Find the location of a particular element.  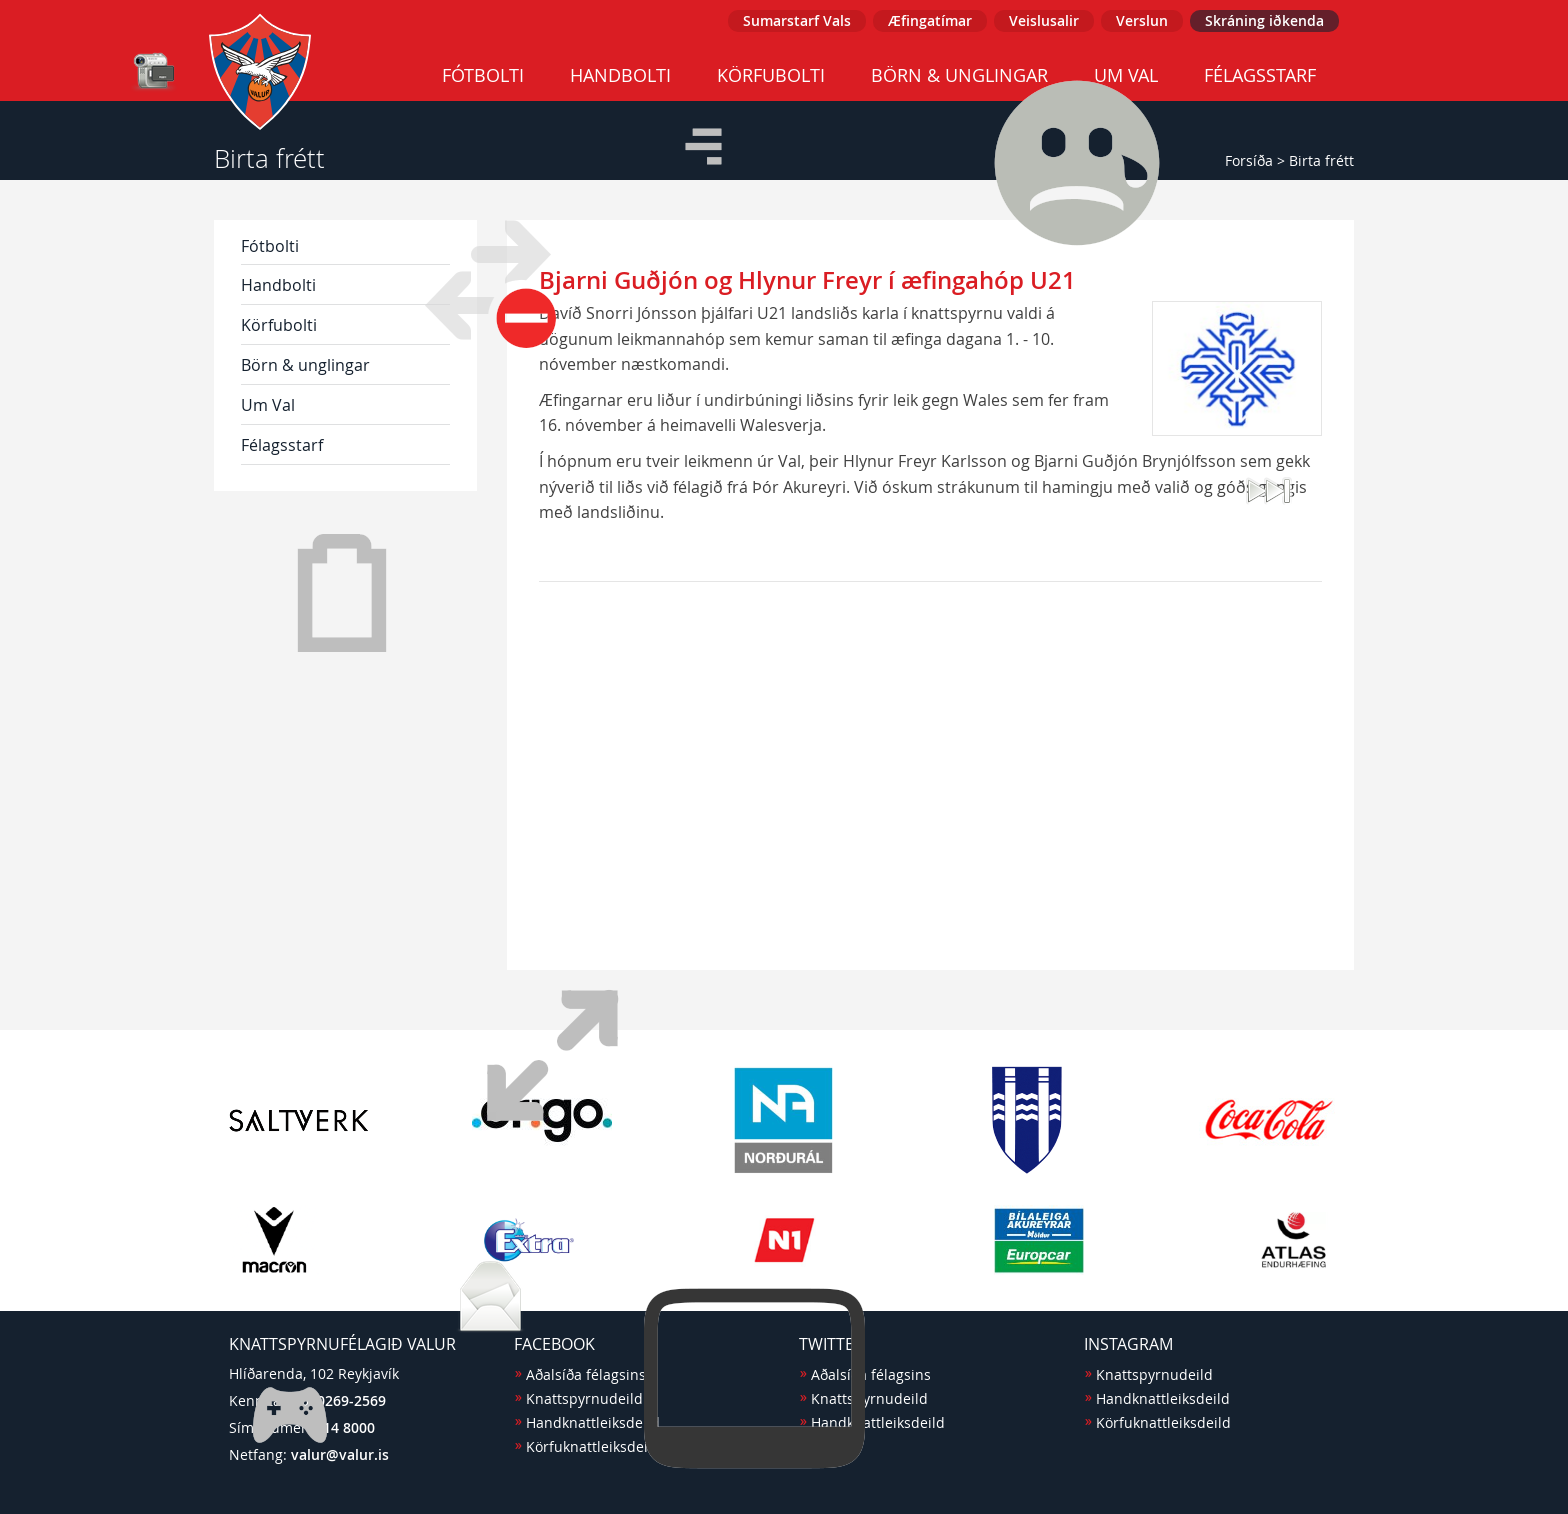

indicates battery is empty or critically low is located at coordinates (342, 593).